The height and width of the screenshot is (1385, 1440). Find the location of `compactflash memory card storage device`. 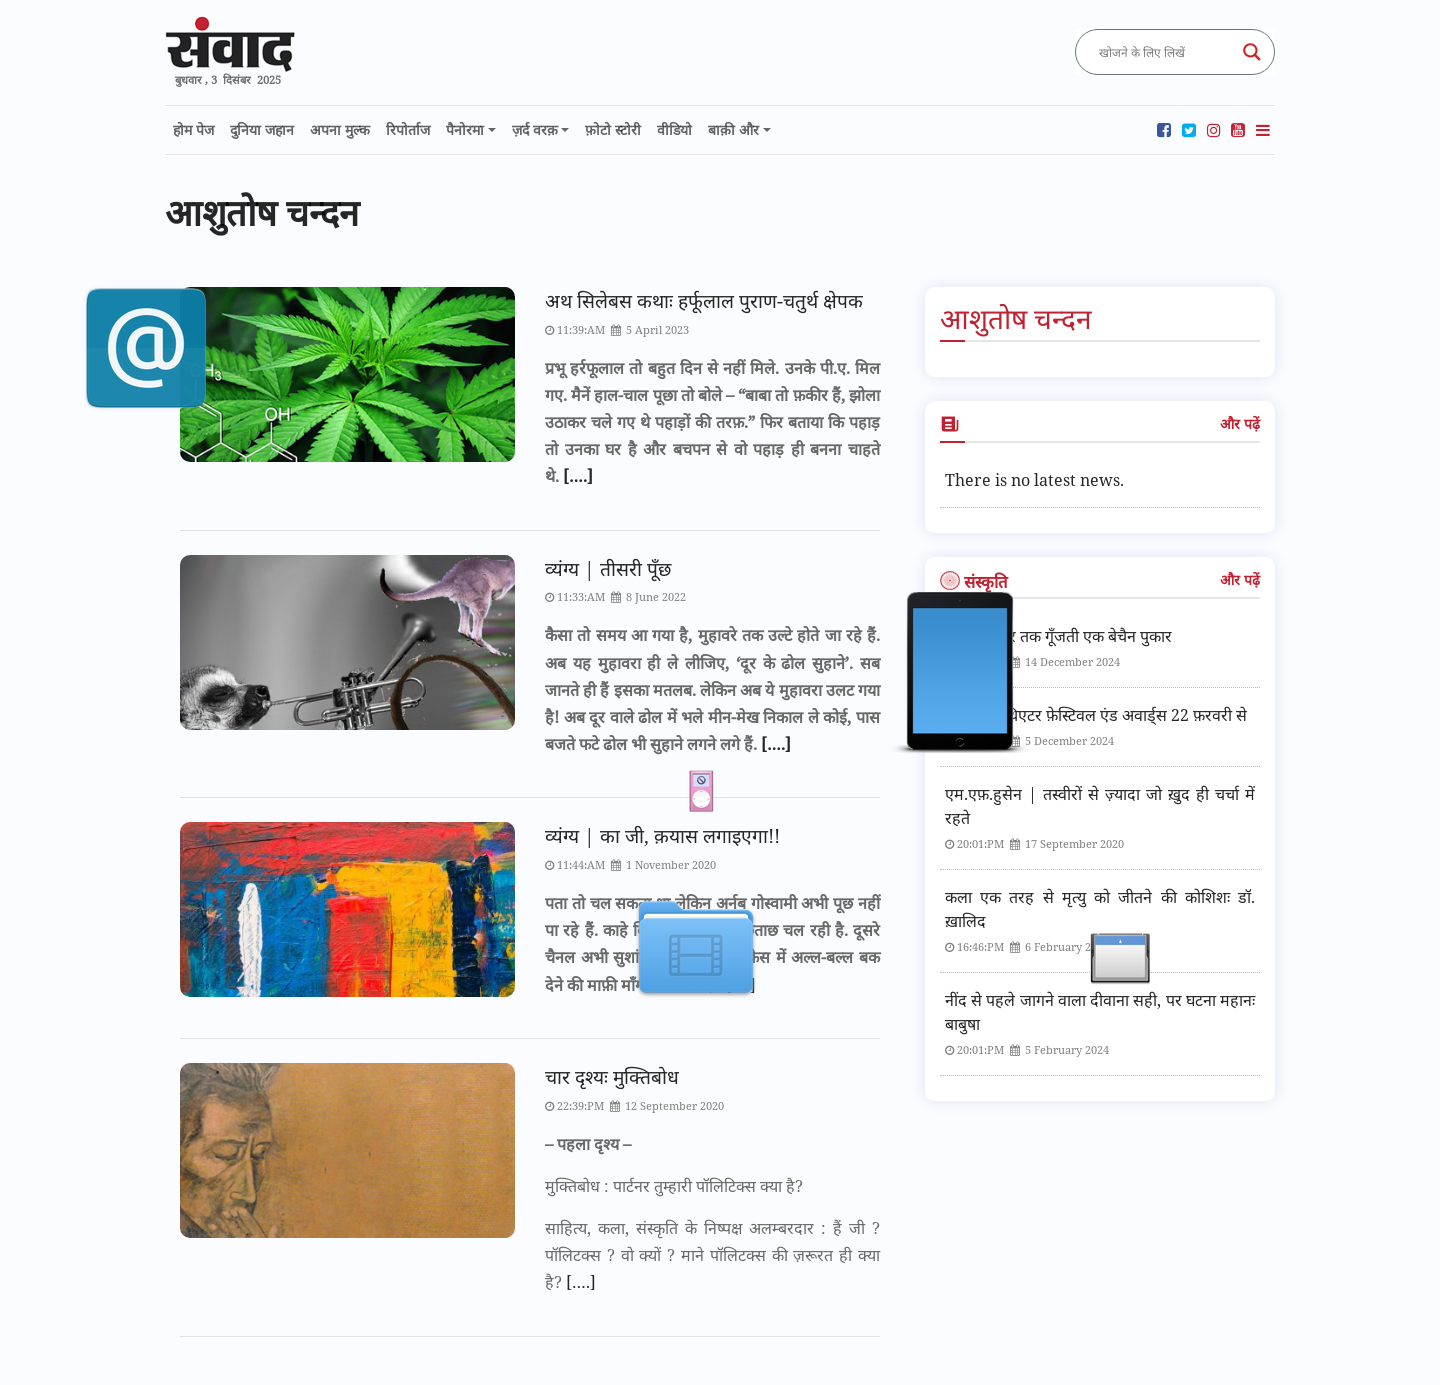

compactflash memory card storage device is located at coordinates (1120, 957).